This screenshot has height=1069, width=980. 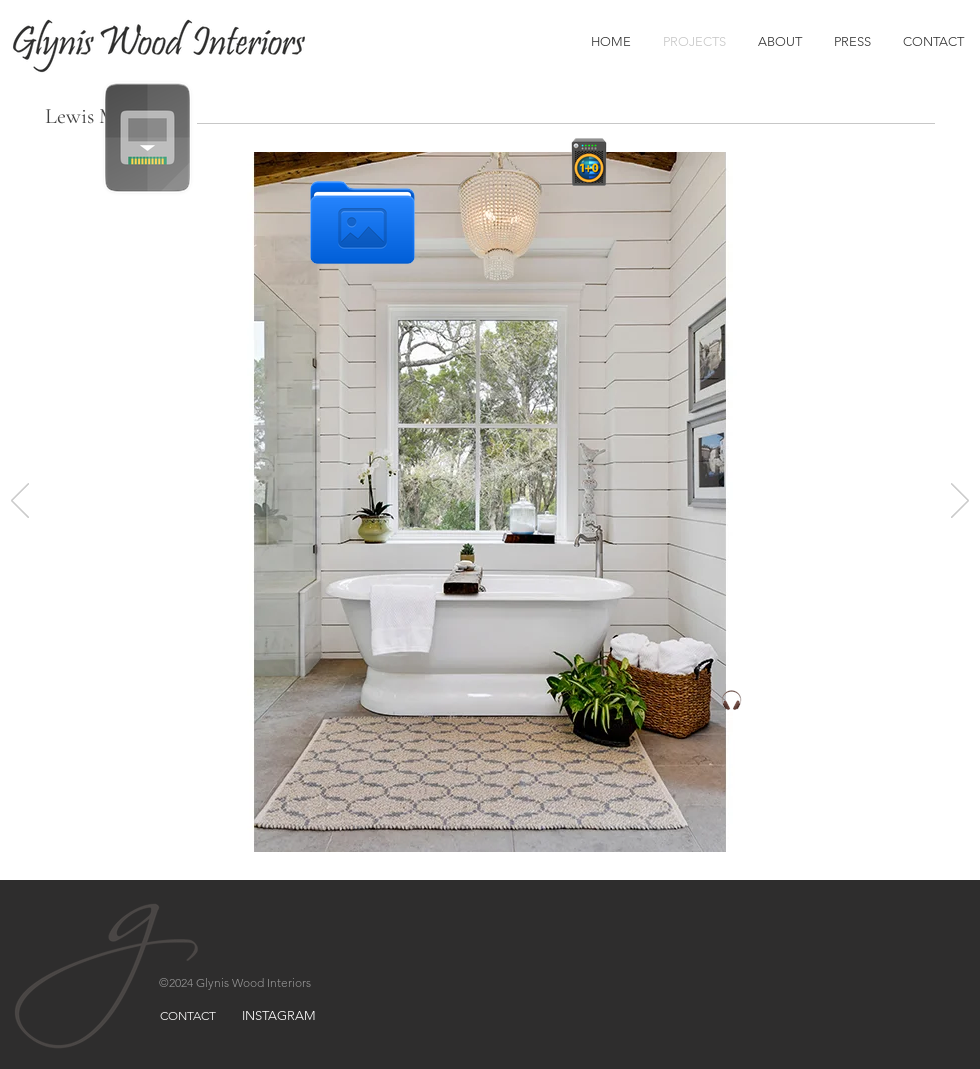 I want to click on nintendo ds game rom file, so click(x=147, y=137).